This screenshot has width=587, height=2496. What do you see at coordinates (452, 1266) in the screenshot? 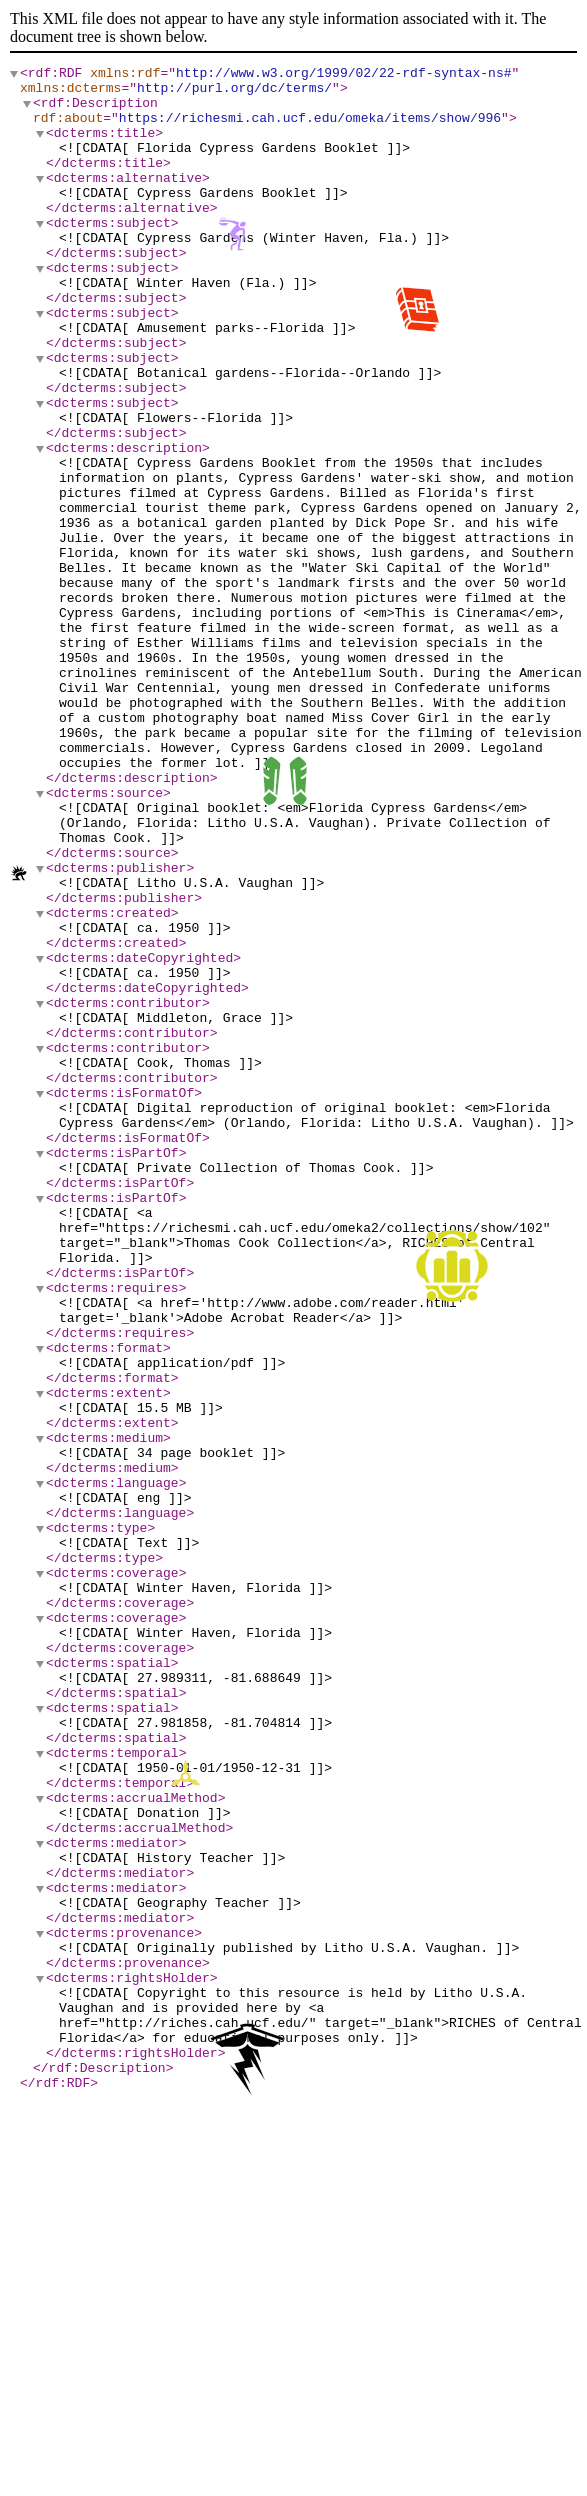
I see `view global analytics or statistics` at bounding box center [452, 1266].